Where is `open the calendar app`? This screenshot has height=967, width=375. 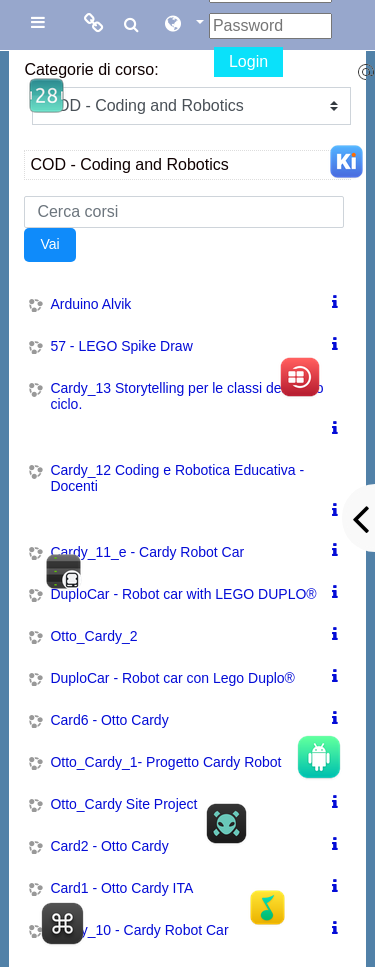 open the calendar app is located at coordinates (46, 95).